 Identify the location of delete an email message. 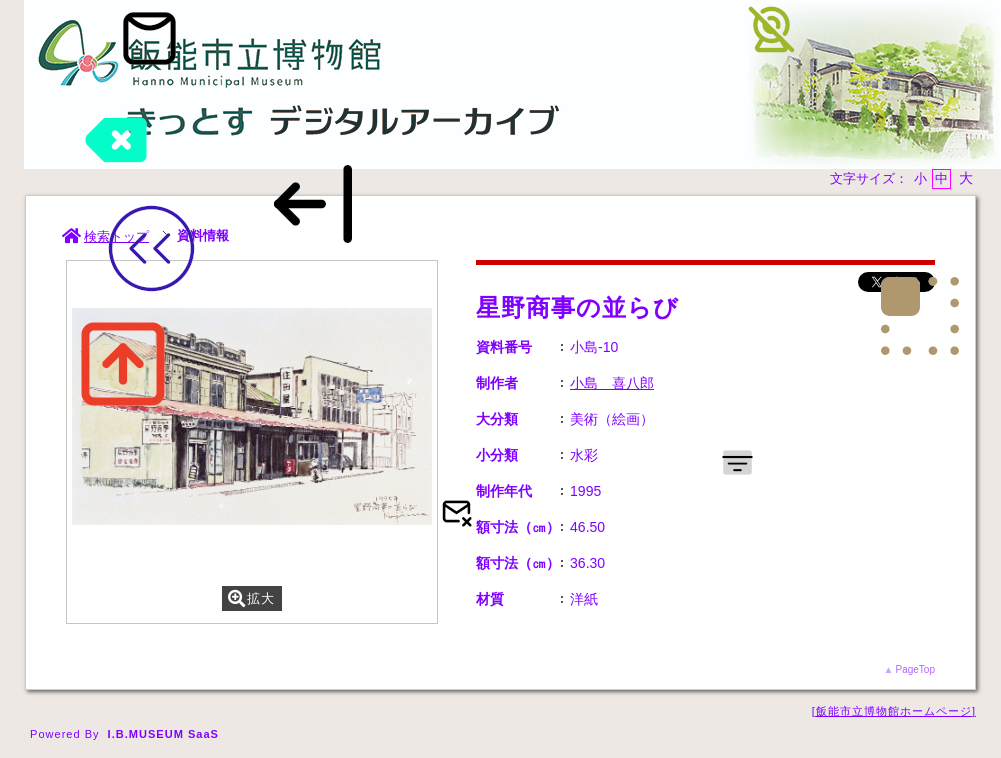
(456, 511).